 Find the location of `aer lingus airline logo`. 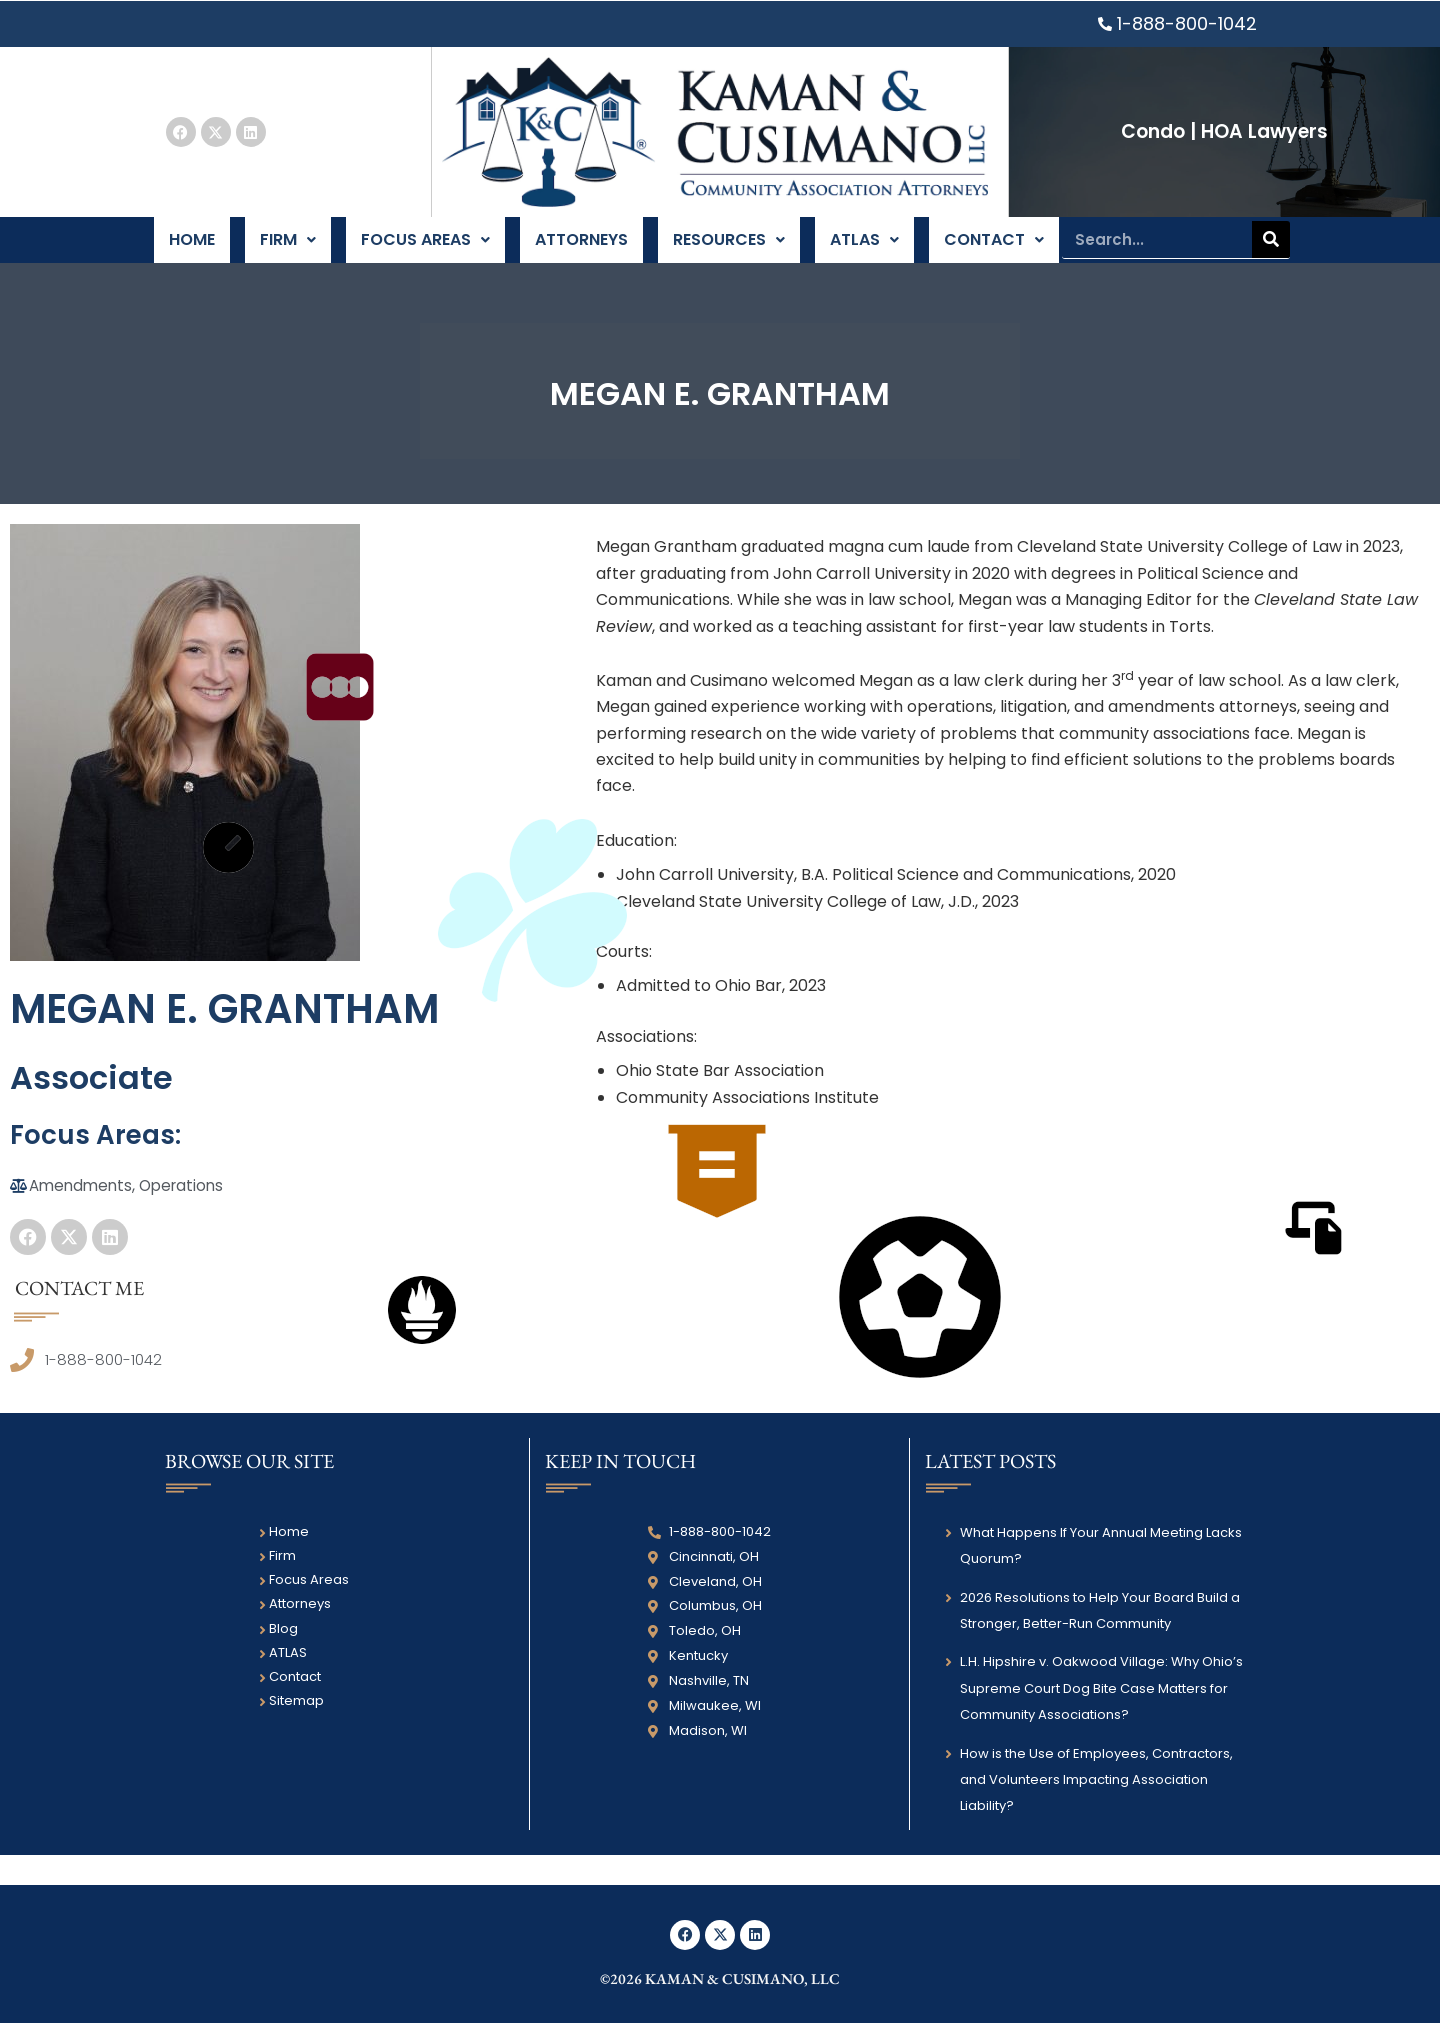

aer lingus airline logo is located at coordinates (532, 910).